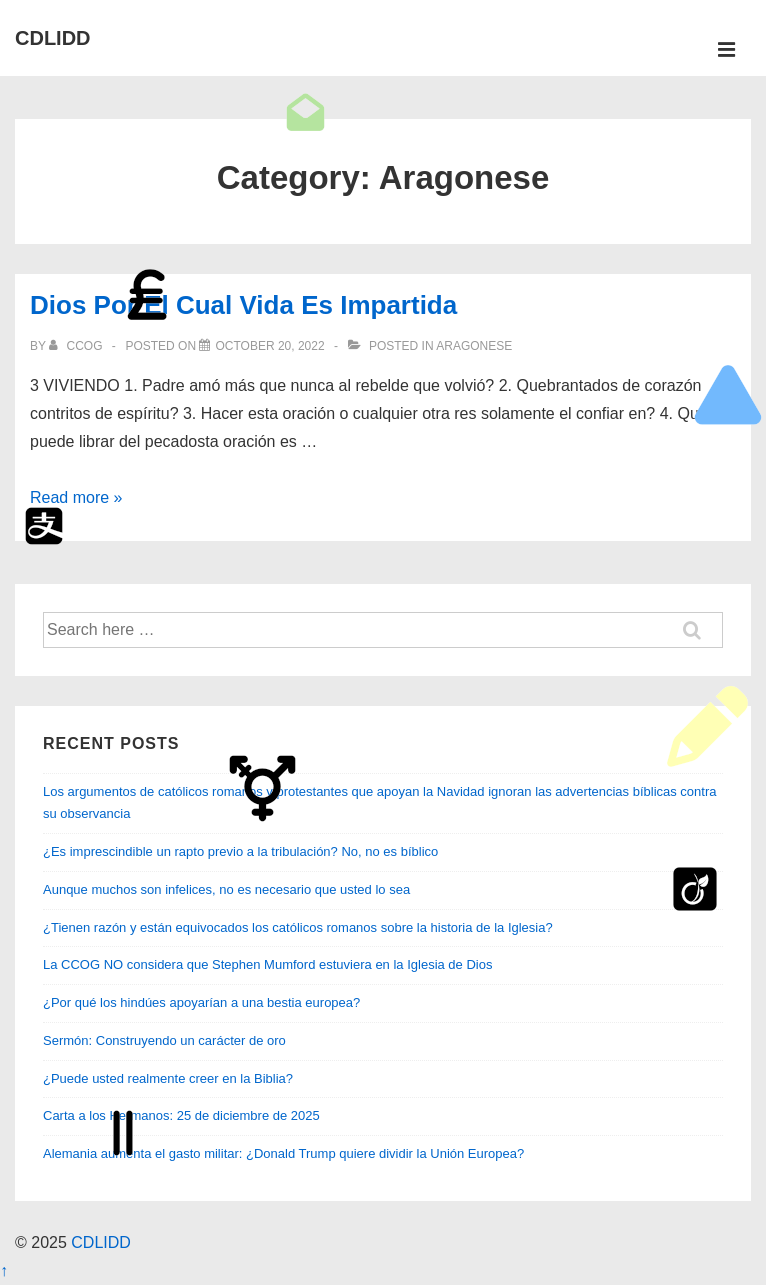  I want to click on indicates price or amount in Turkish lira, so click(148, 294).